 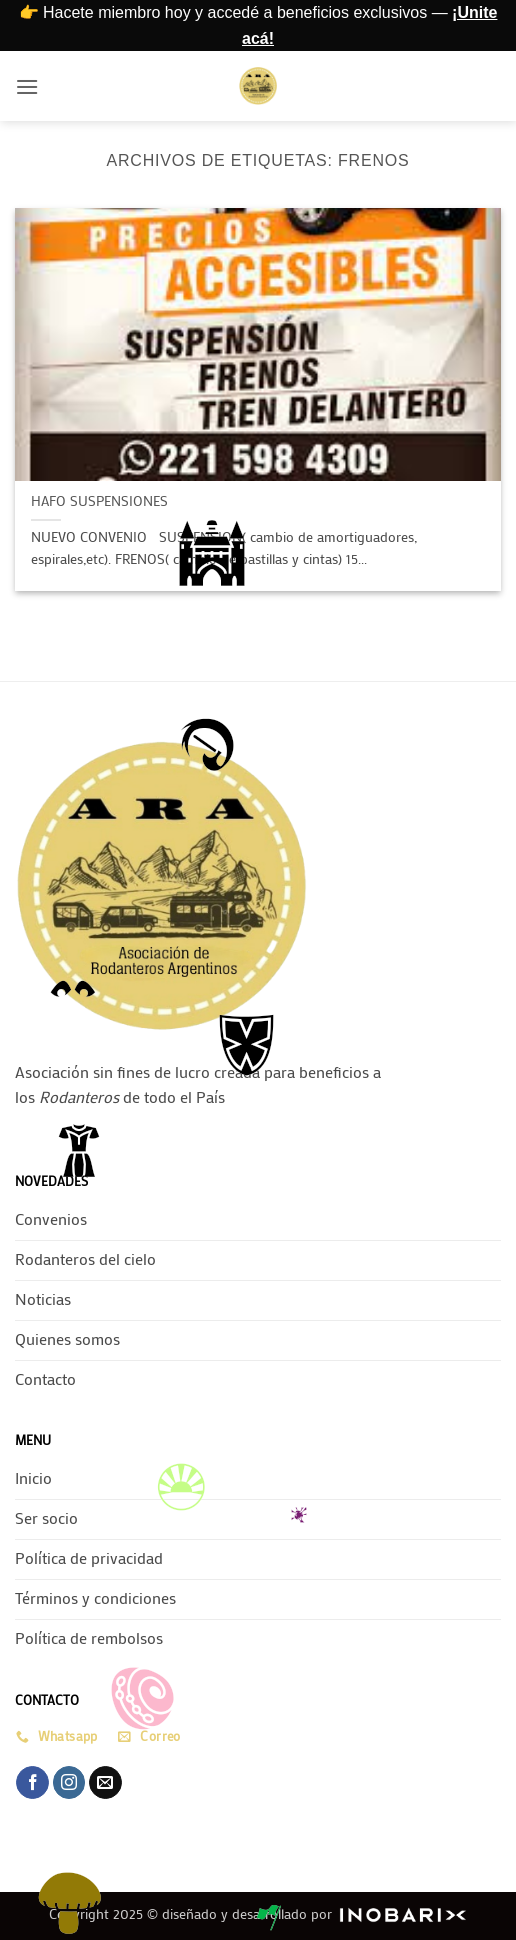 What do you see at coordinates (79, 1150) in the screenshot?
I see `view travel outfit options` at bounding box center [79, 1150].